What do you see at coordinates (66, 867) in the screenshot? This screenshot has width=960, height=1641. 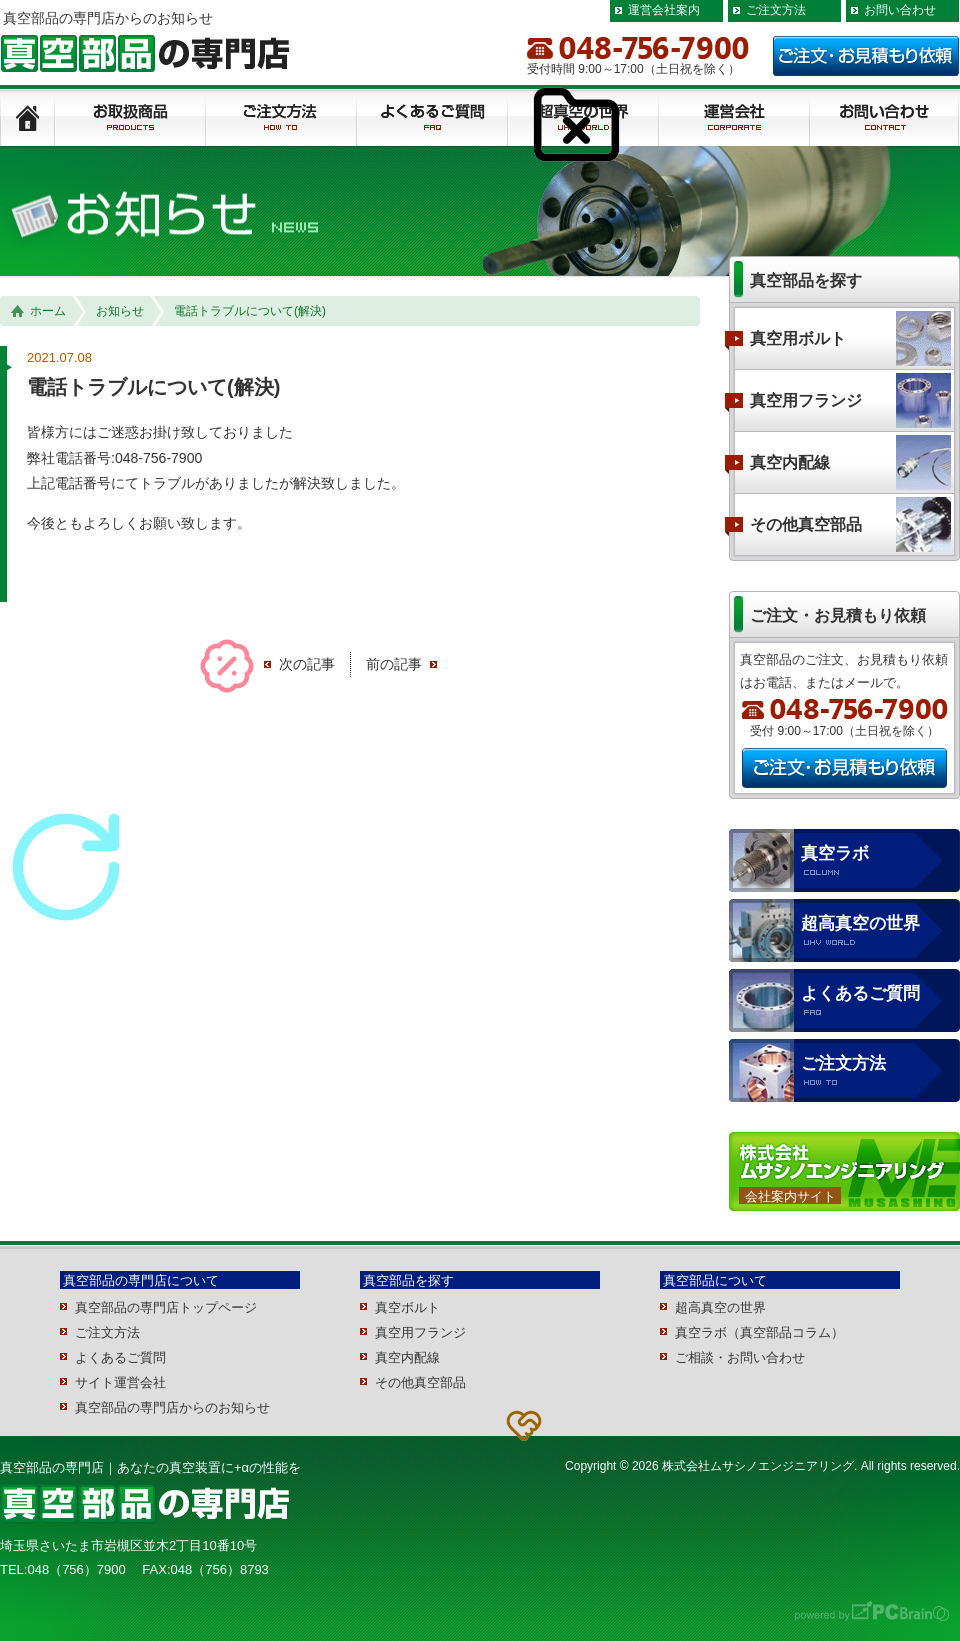 I see `redo or repeat the last action` at bounding box center [66, 867].